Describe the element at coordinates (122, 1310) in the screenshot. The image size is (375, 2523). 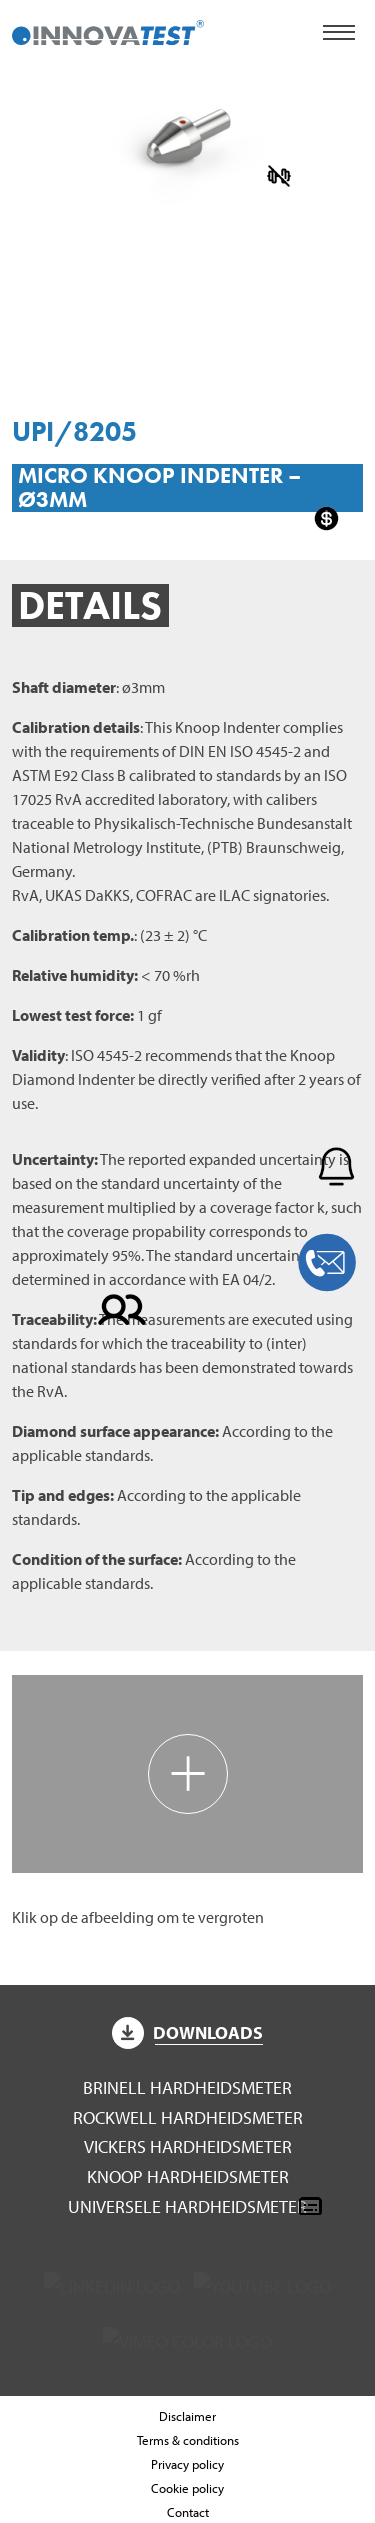
I see `view all users or members` at that location.